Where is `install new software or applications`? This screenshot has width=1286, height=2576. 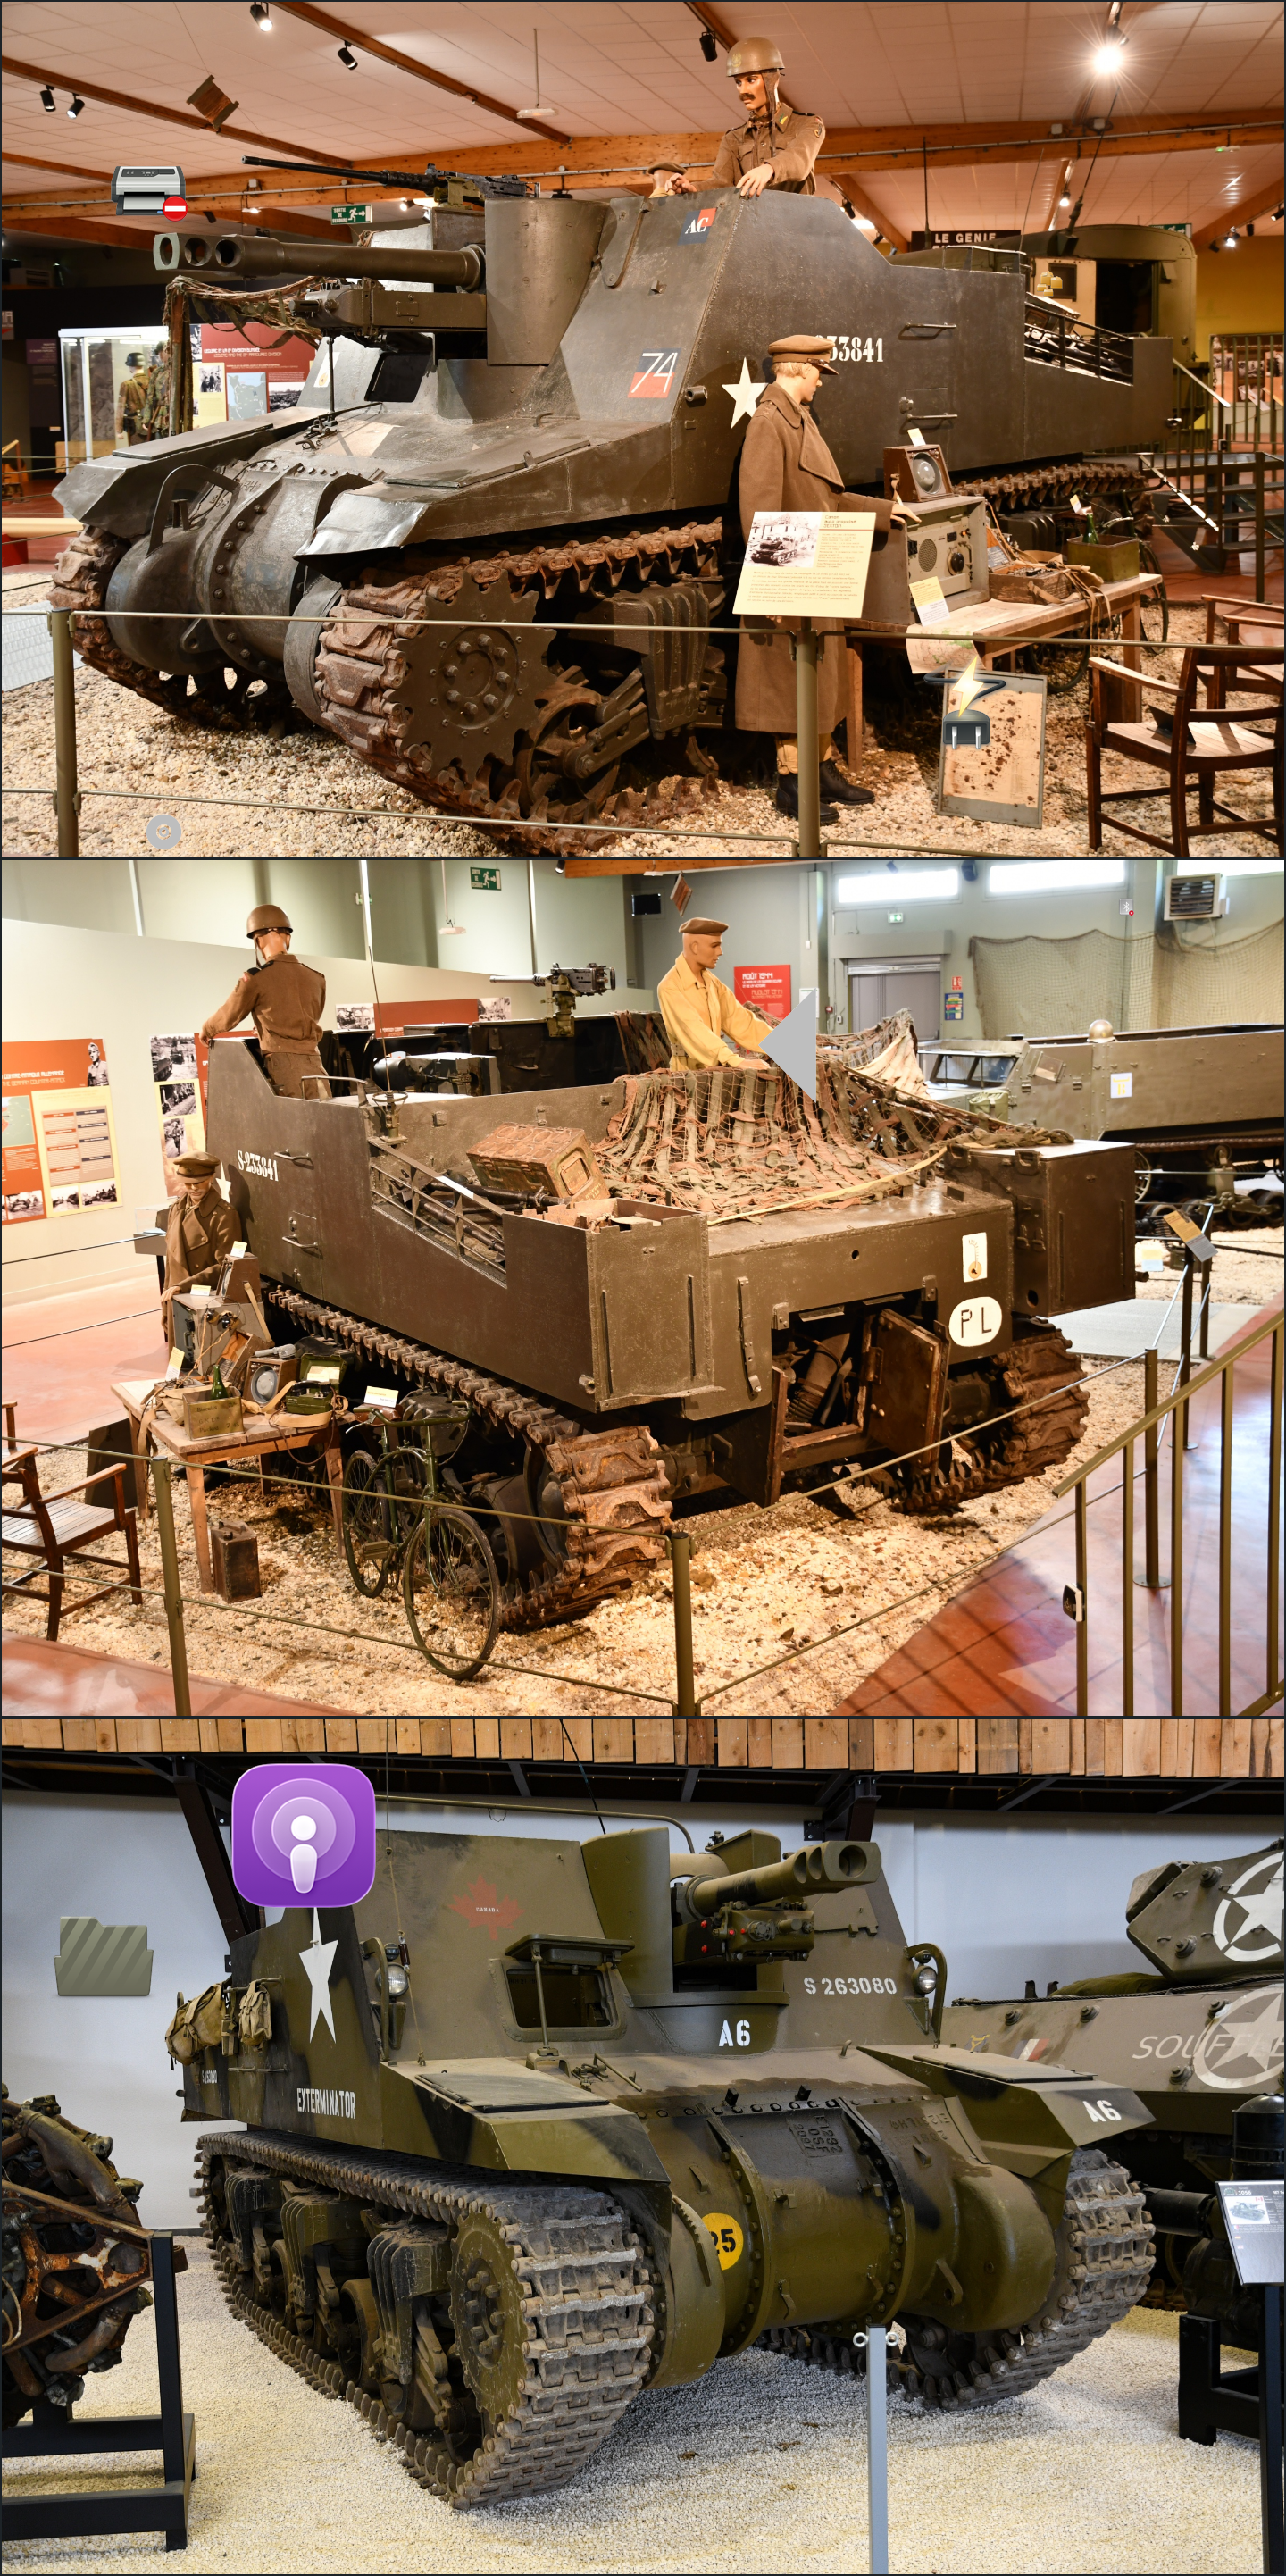
install new software or applications is located at coordinates (1048, 281).